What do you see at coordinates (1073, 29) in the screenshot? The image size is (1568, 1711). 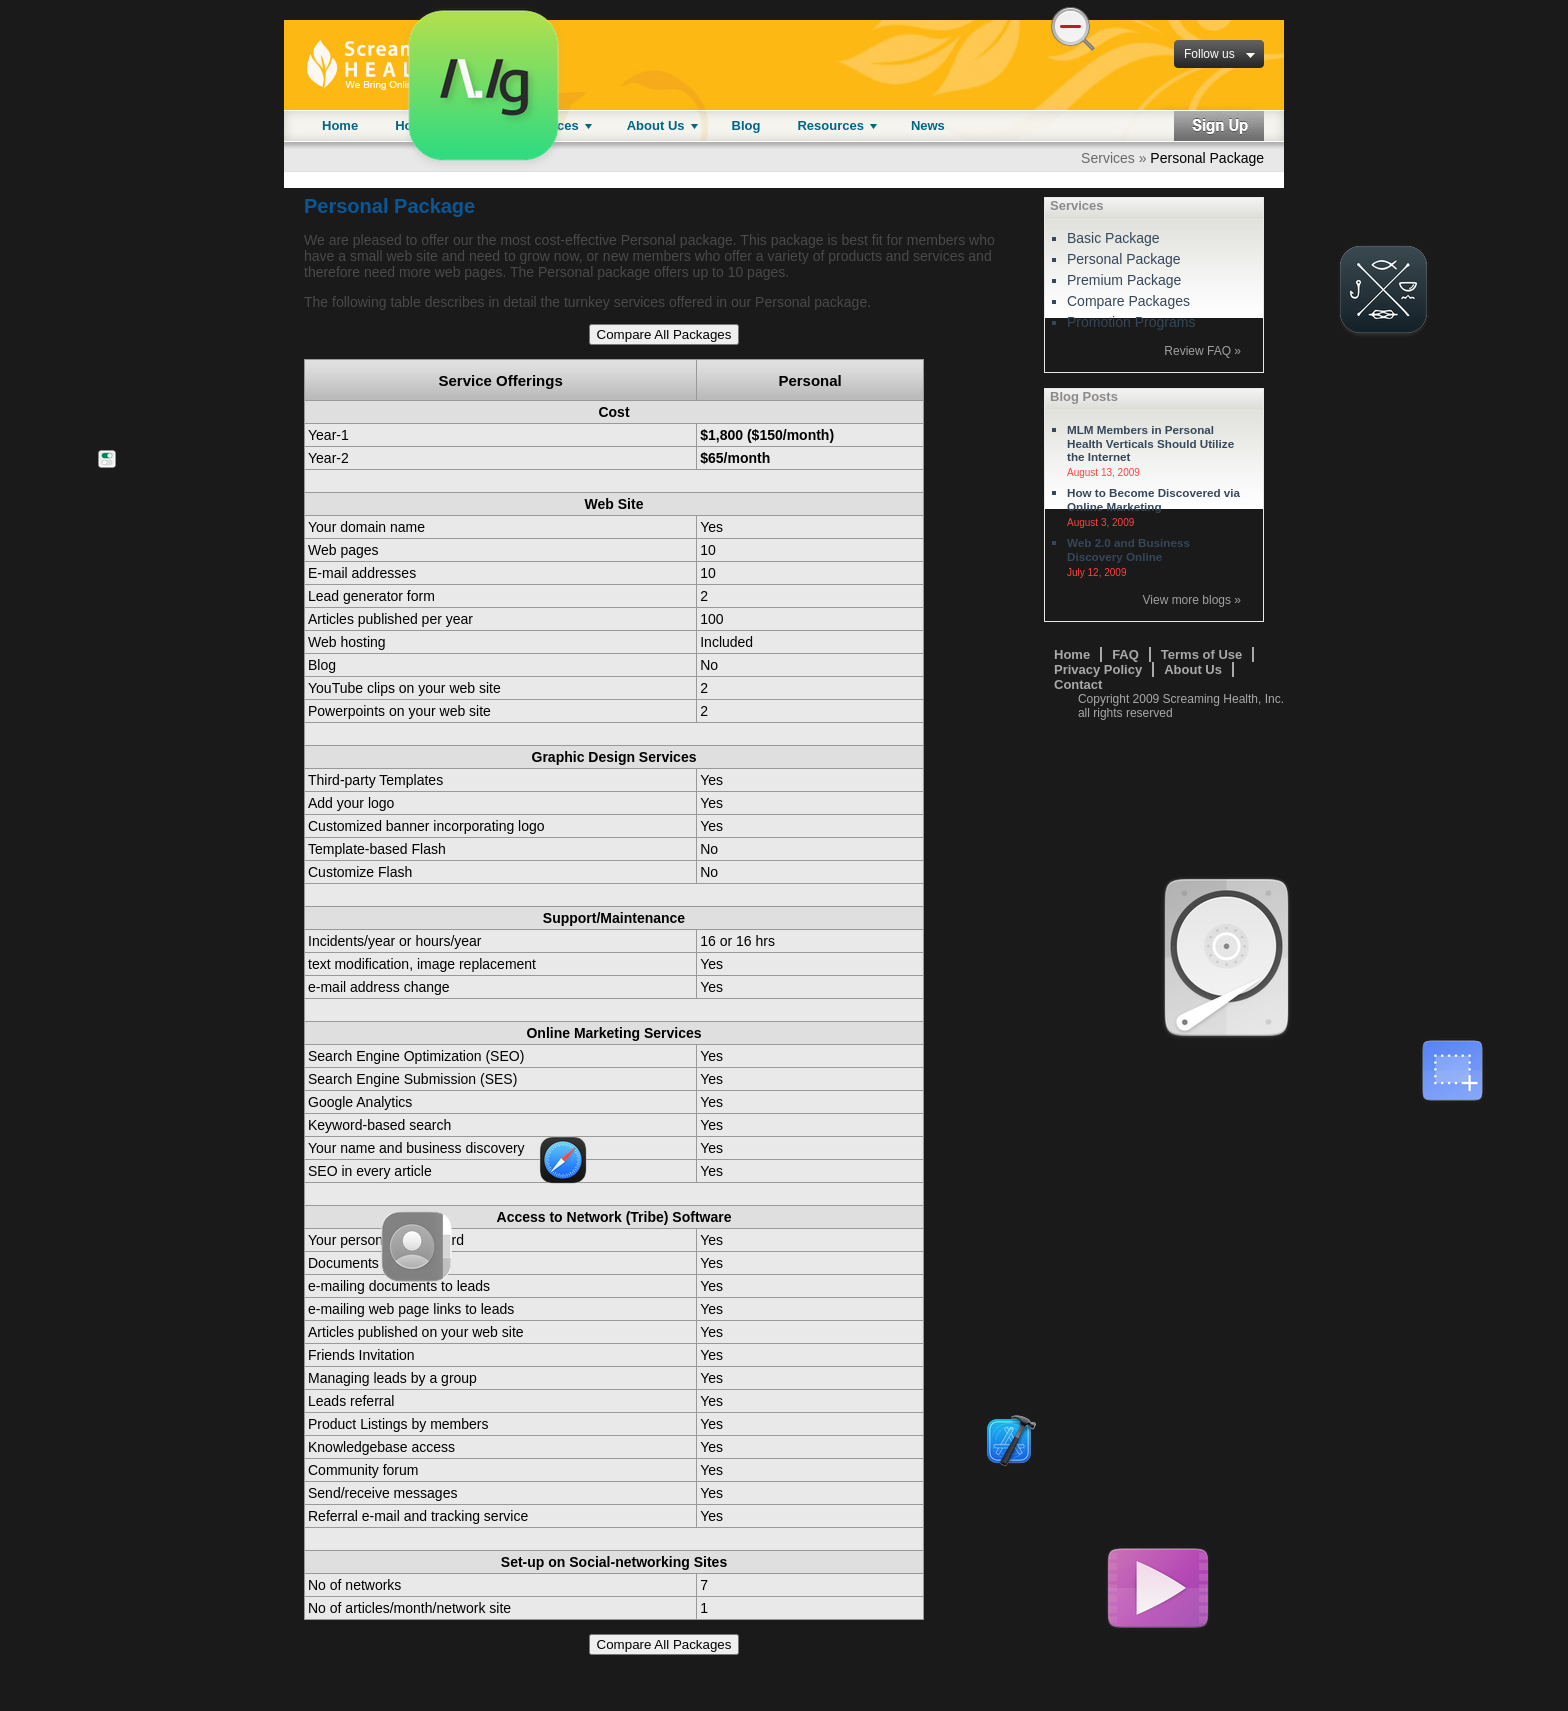 I see `zoom out to see more content` at bounding box center [1073, 29].